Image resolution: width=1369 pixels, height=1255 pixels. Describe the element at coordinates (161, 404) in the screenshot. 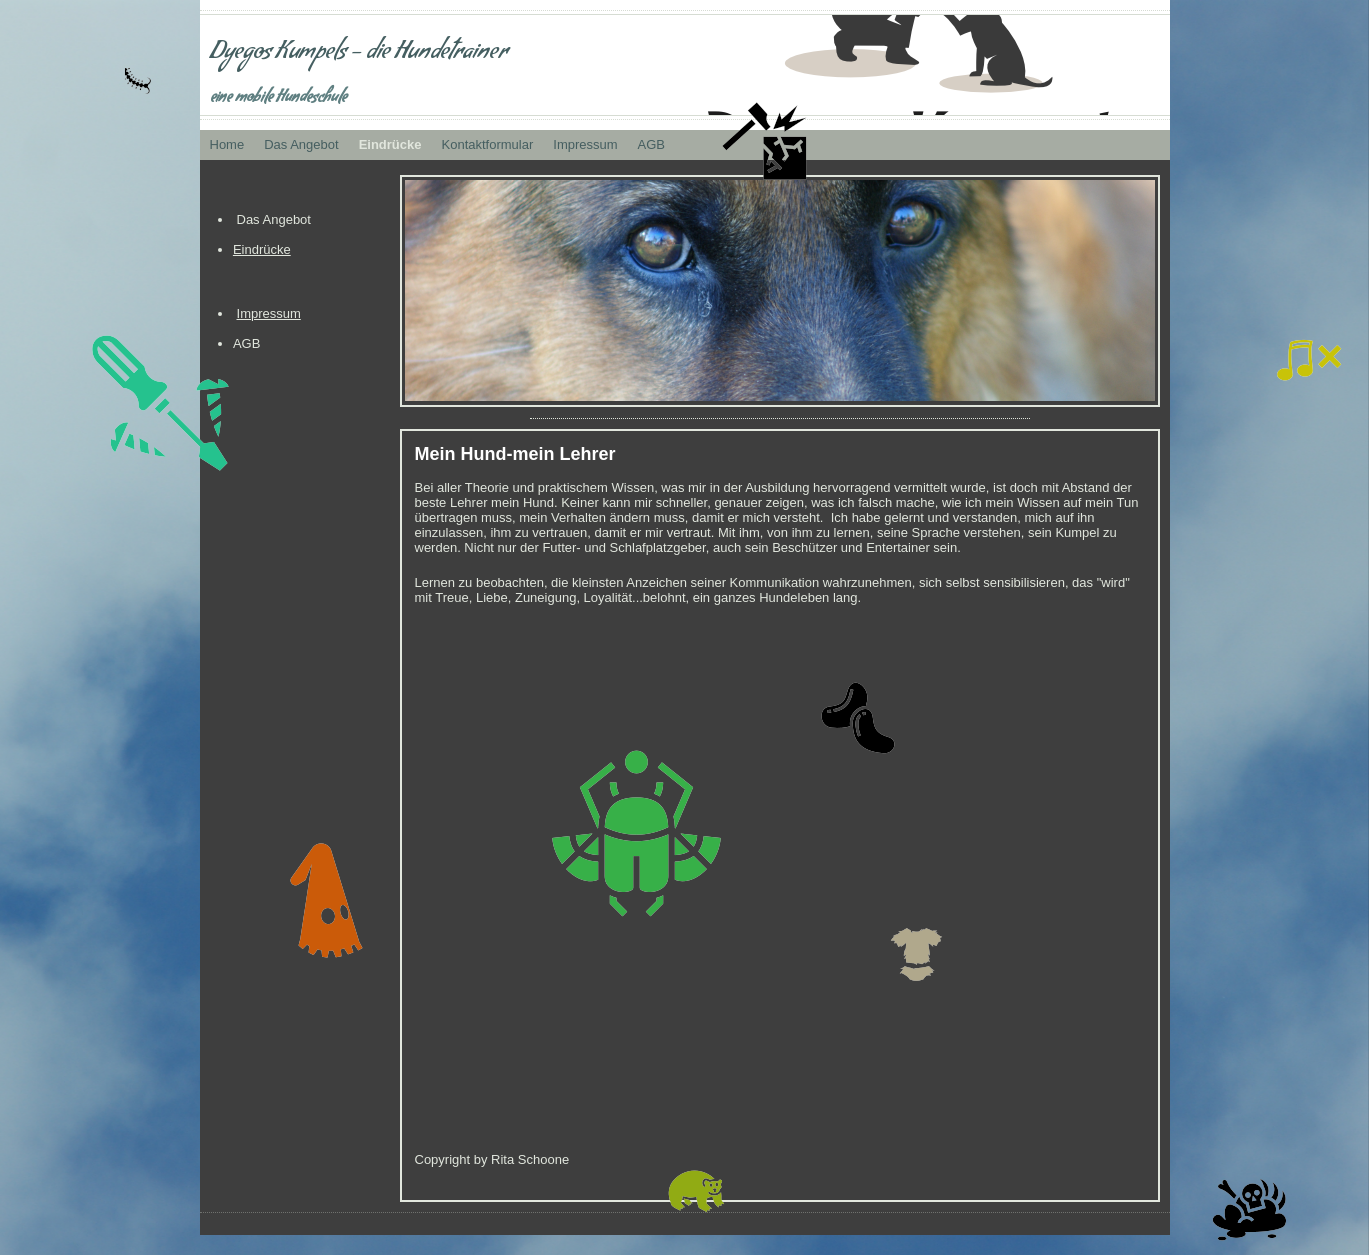

I see `access tools or settings` at that location.